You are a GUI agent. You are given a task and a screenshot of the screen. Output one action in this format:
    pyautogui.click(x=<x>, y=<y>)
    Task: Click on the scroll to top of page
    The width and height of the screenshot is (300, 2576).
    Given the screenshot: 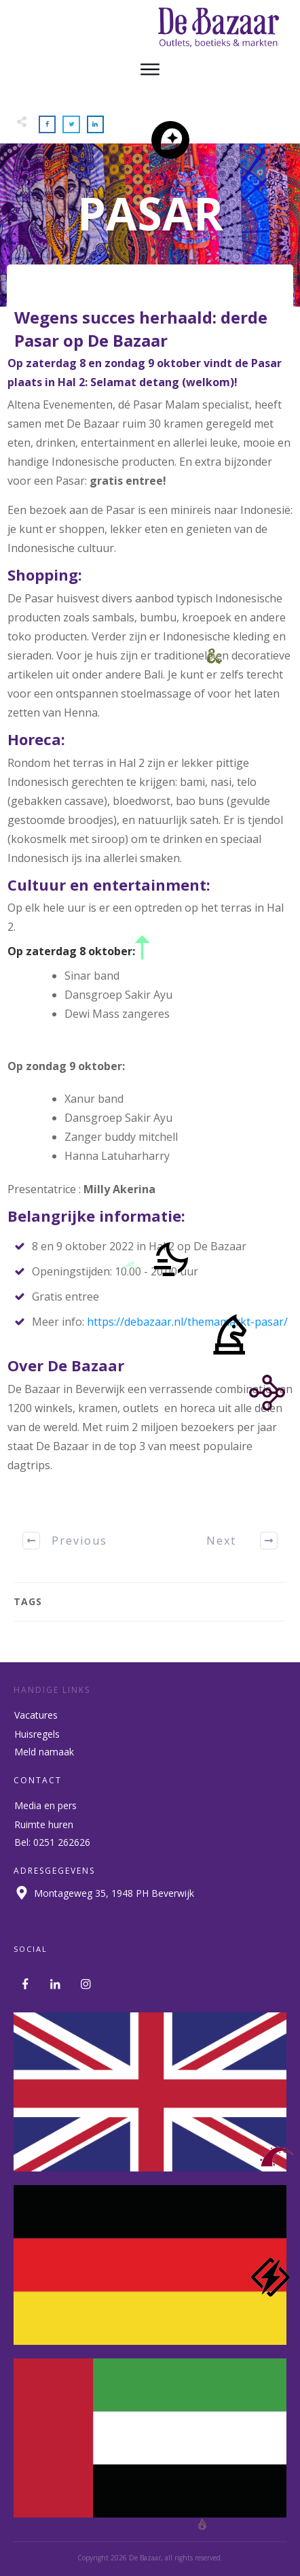 What is the action you would take?
    pyautogui.click(x=142, y=947)
    